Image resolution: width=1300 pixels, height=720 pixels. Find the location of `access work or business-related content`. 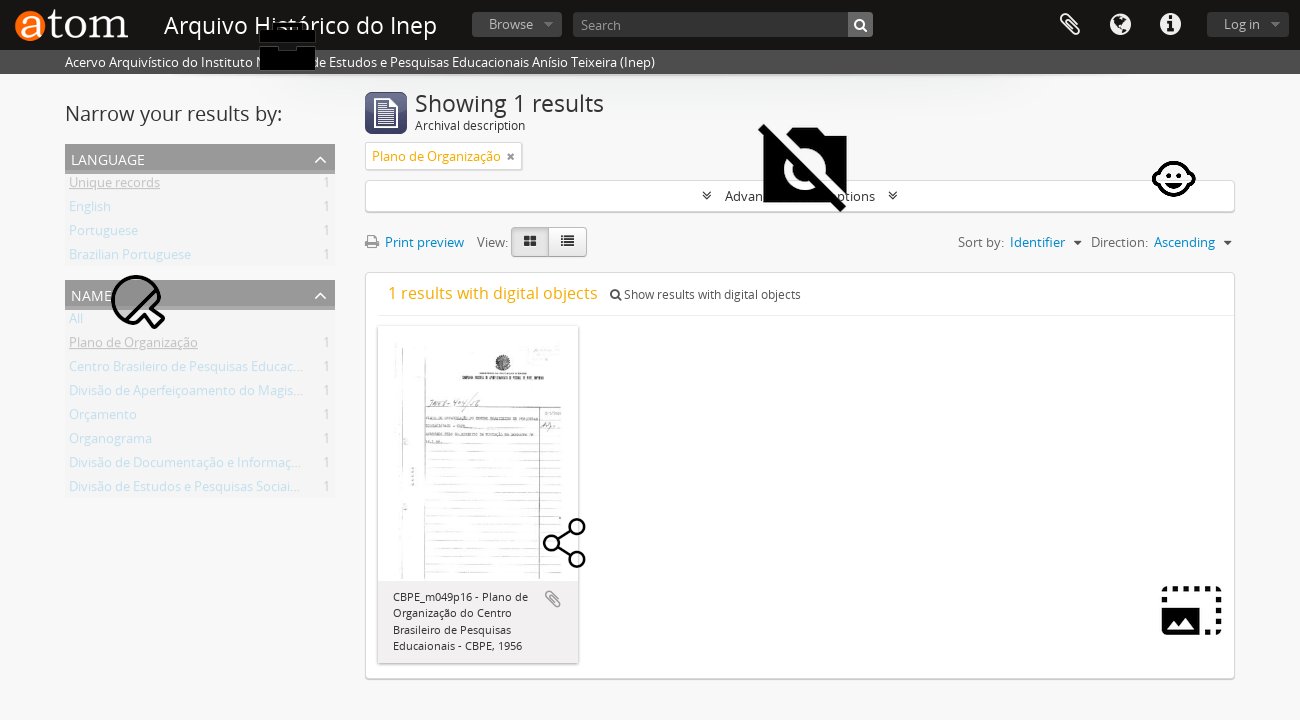

access work or business-related content is located at coordinates (287, 46).